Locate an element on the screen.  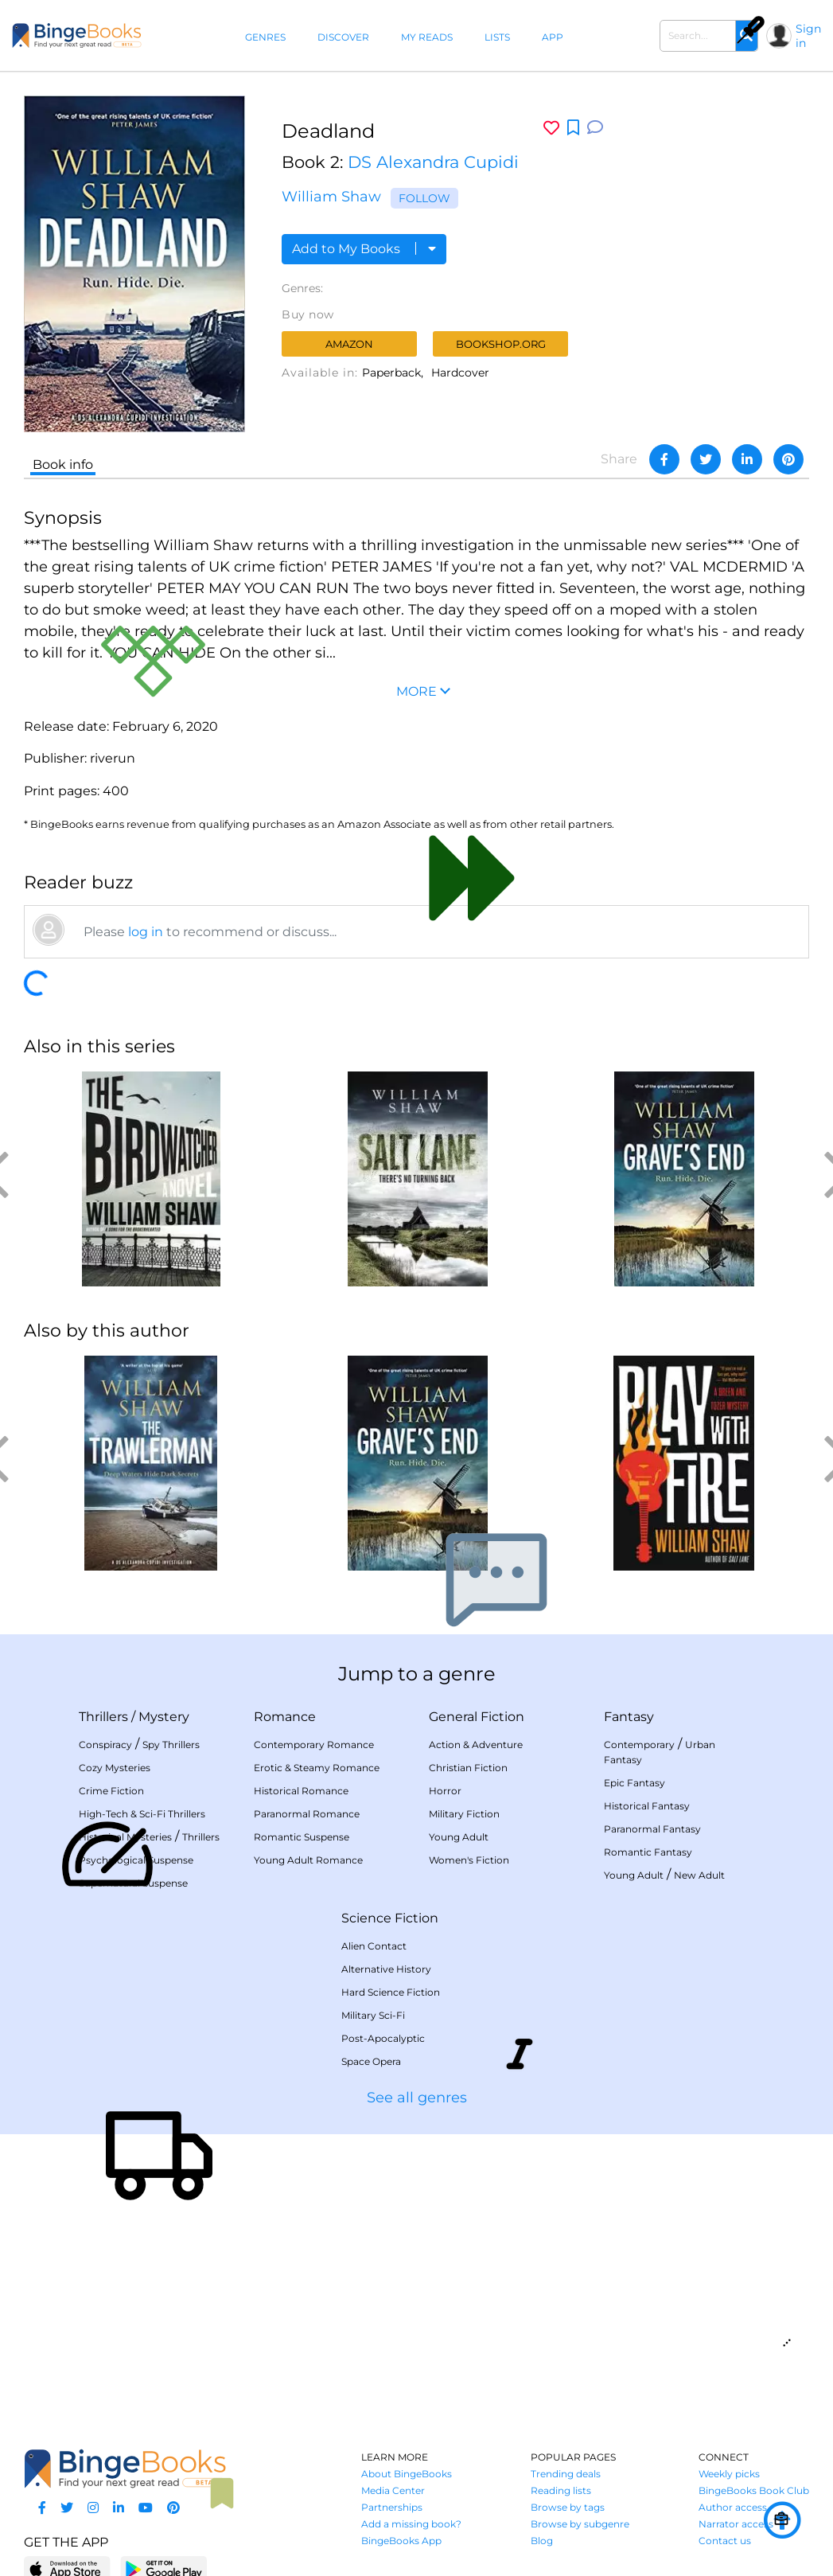
track your delivery status is located at coordinates (159, 2156).